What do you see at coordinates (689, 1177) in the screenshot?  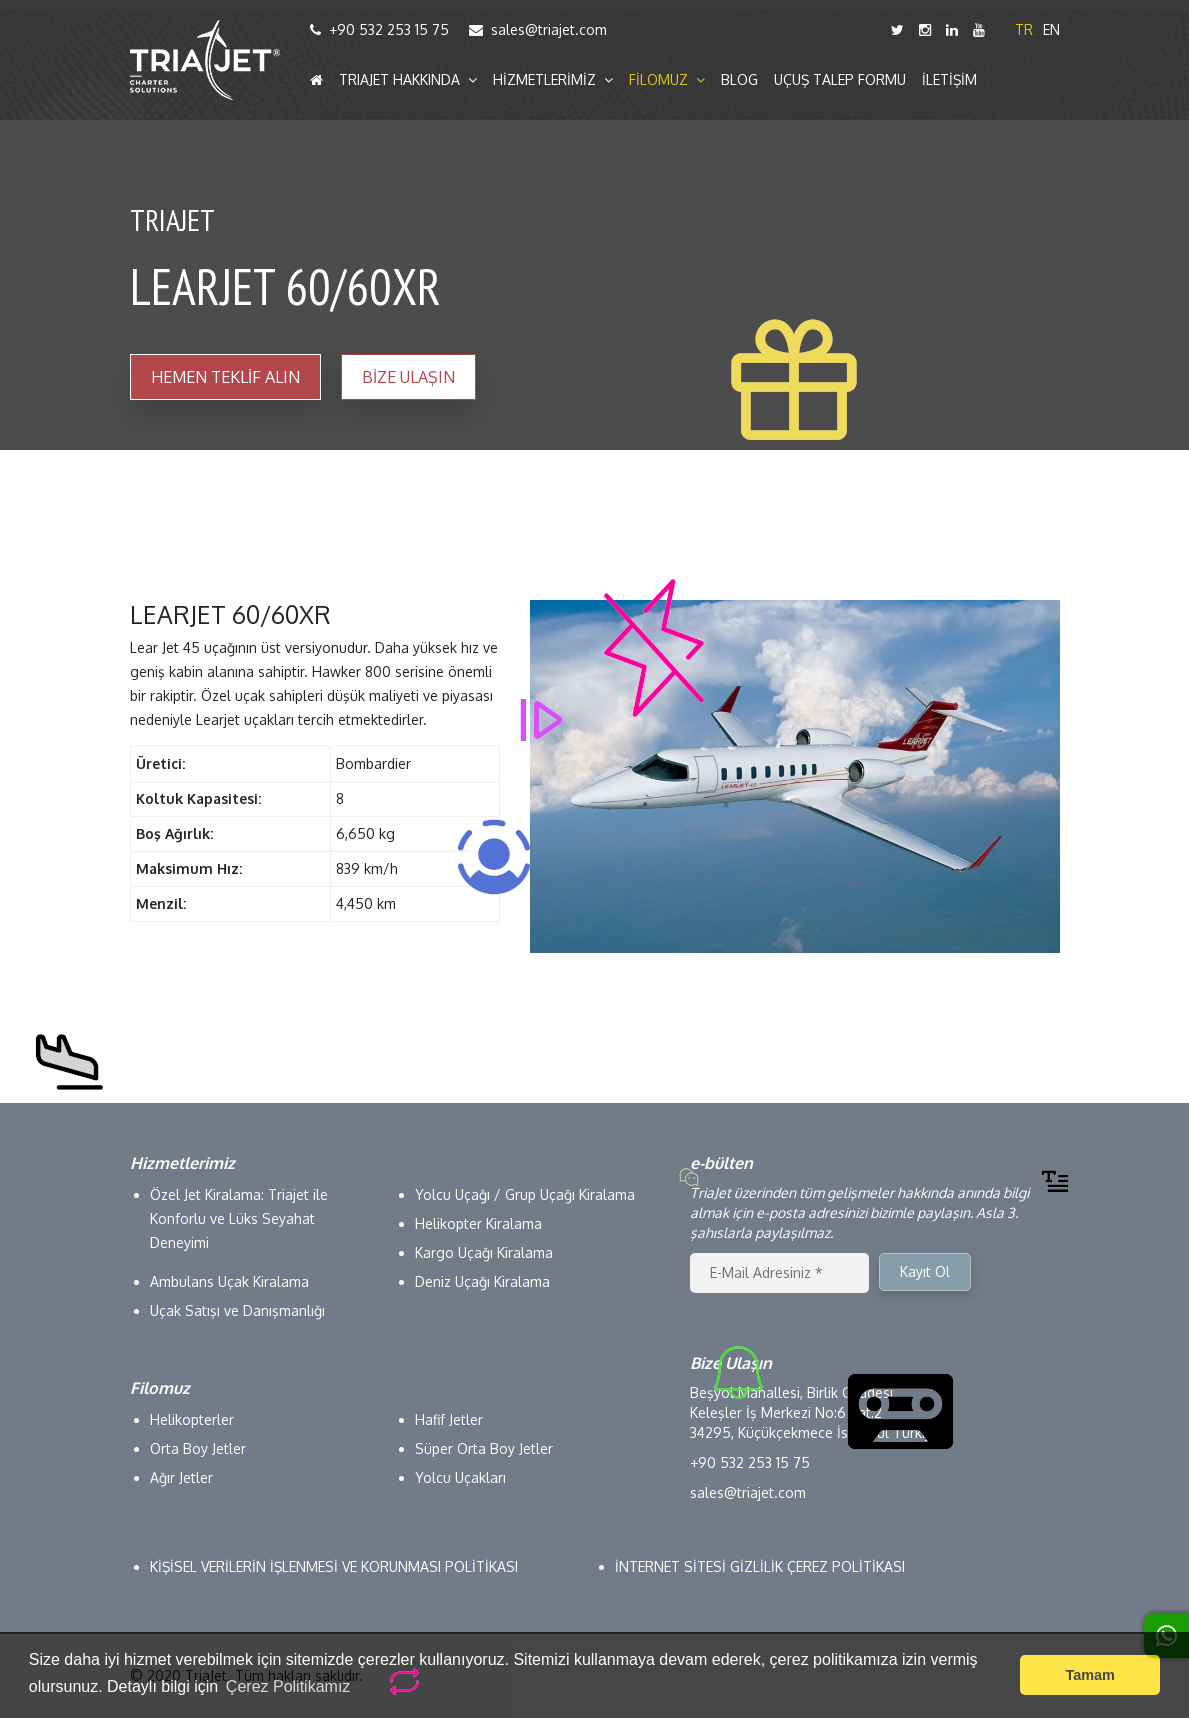 I see `open WeChat messaging app` at bounding box center [689, 1177].